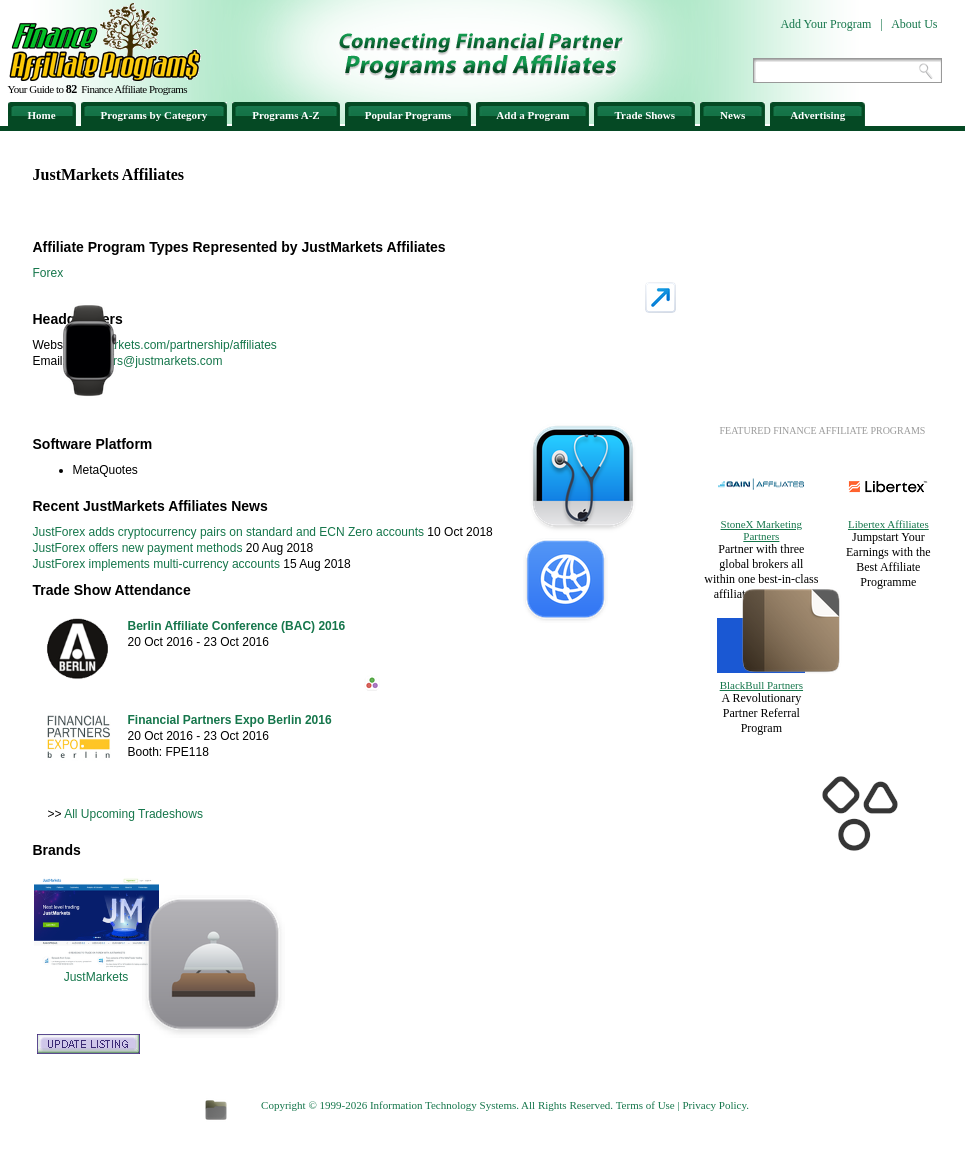 Image resolution: width=965 pixels, height=1157 pixels. What do you see at coordinates (859, 813) in the screenshot?
I see `access symbols and special characters` at bounding box center [859, 813].